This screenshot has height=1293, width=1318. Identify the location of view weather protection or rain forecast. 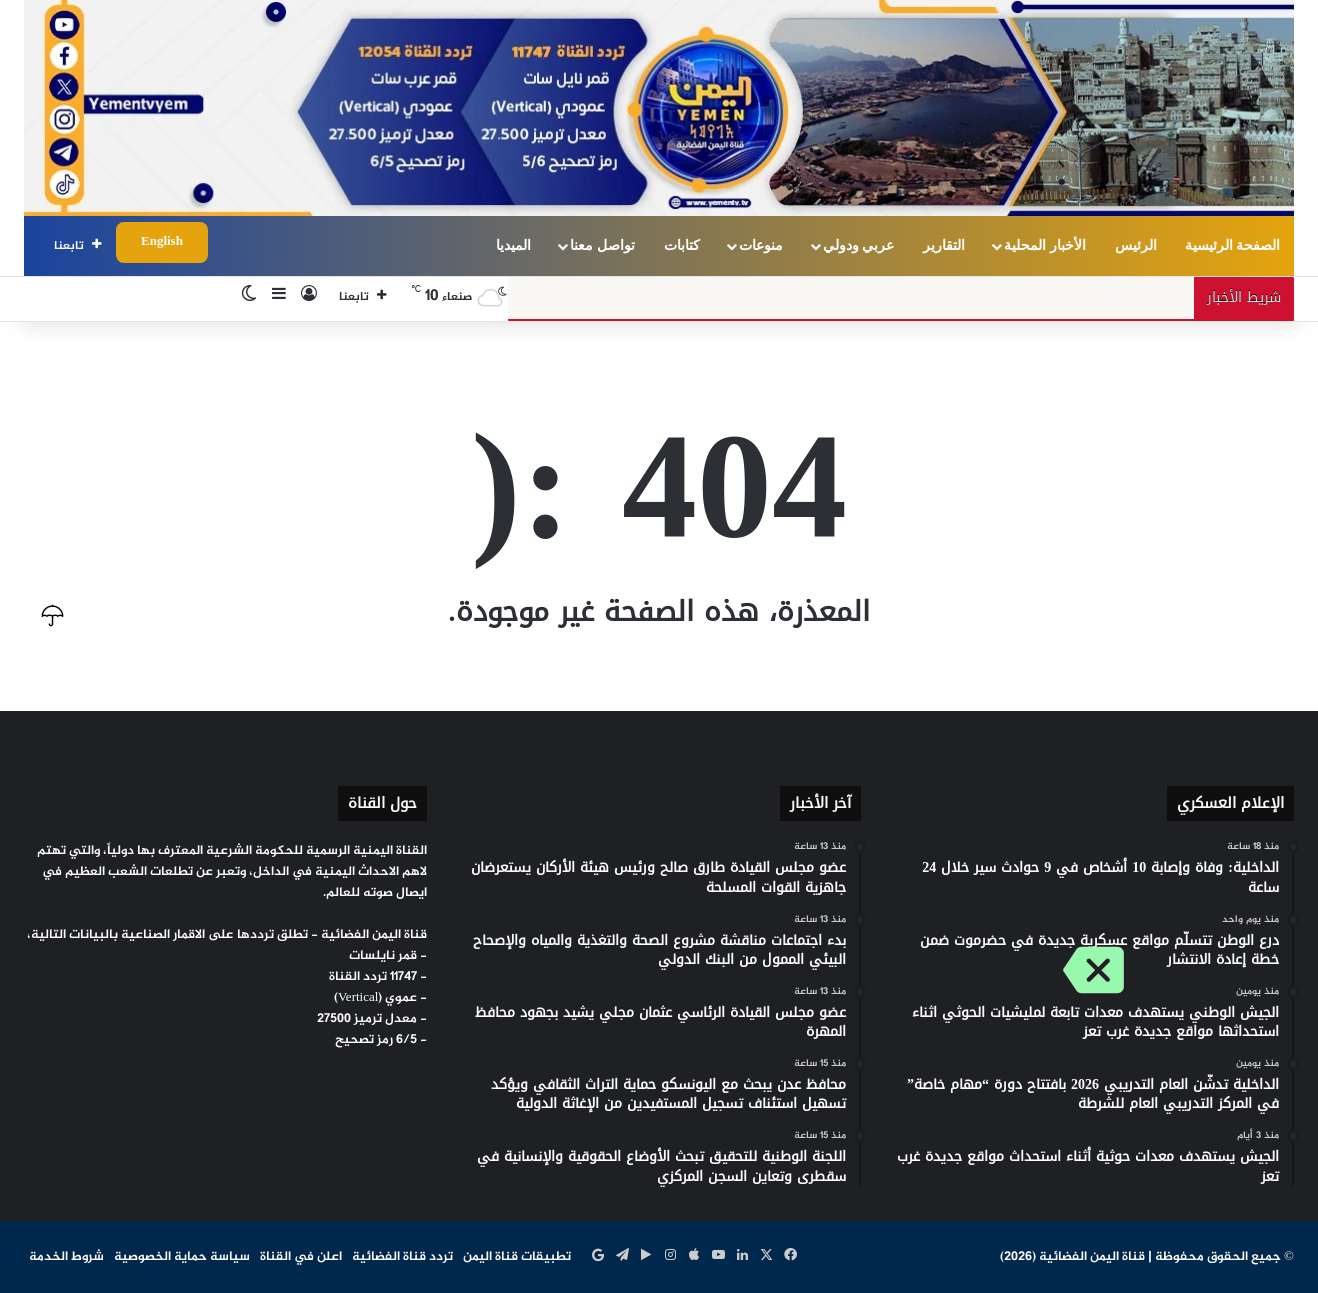
(52, 615).